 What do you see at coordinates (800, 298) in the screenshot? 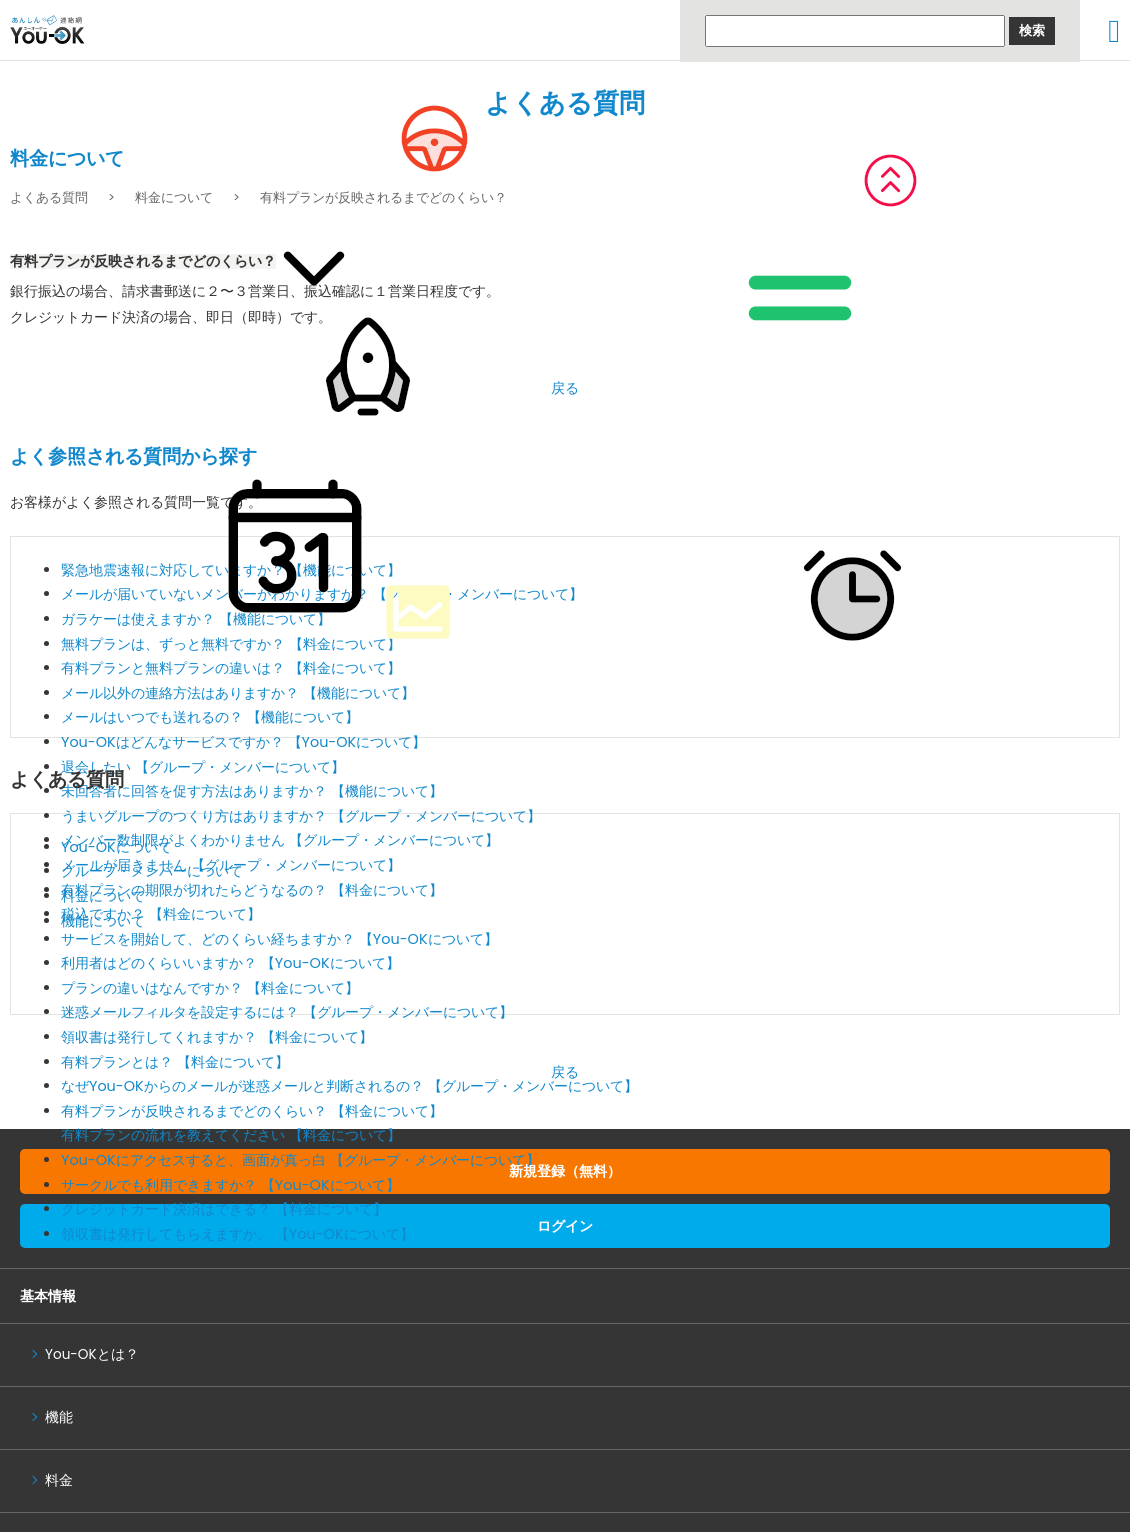
I see `reorder or rearrange items in a list` at bounding box center [800, 298].